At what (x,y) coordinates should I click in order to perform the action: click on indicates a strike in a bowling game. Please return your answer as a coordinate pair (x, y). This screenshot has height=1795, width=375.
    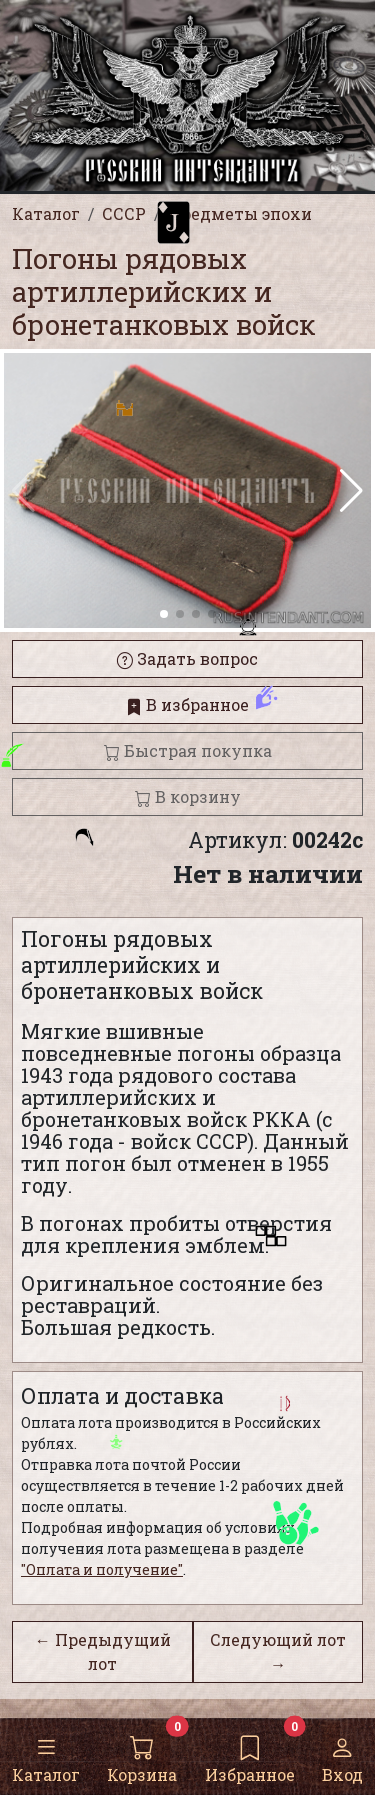
    Looking at the image, I should click on (296, 1523).